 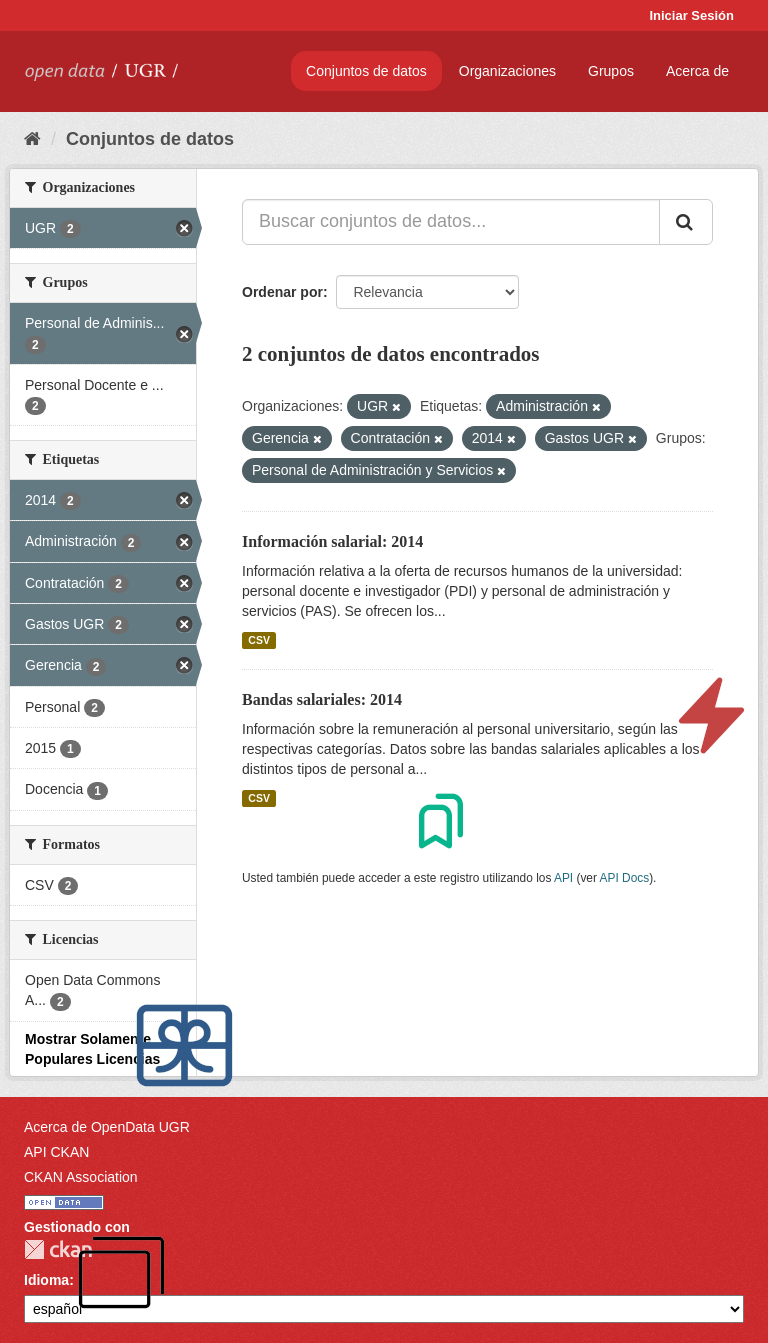 I want to click on indicates flash or lightning mode is enabled, so click(x=711, y=715).